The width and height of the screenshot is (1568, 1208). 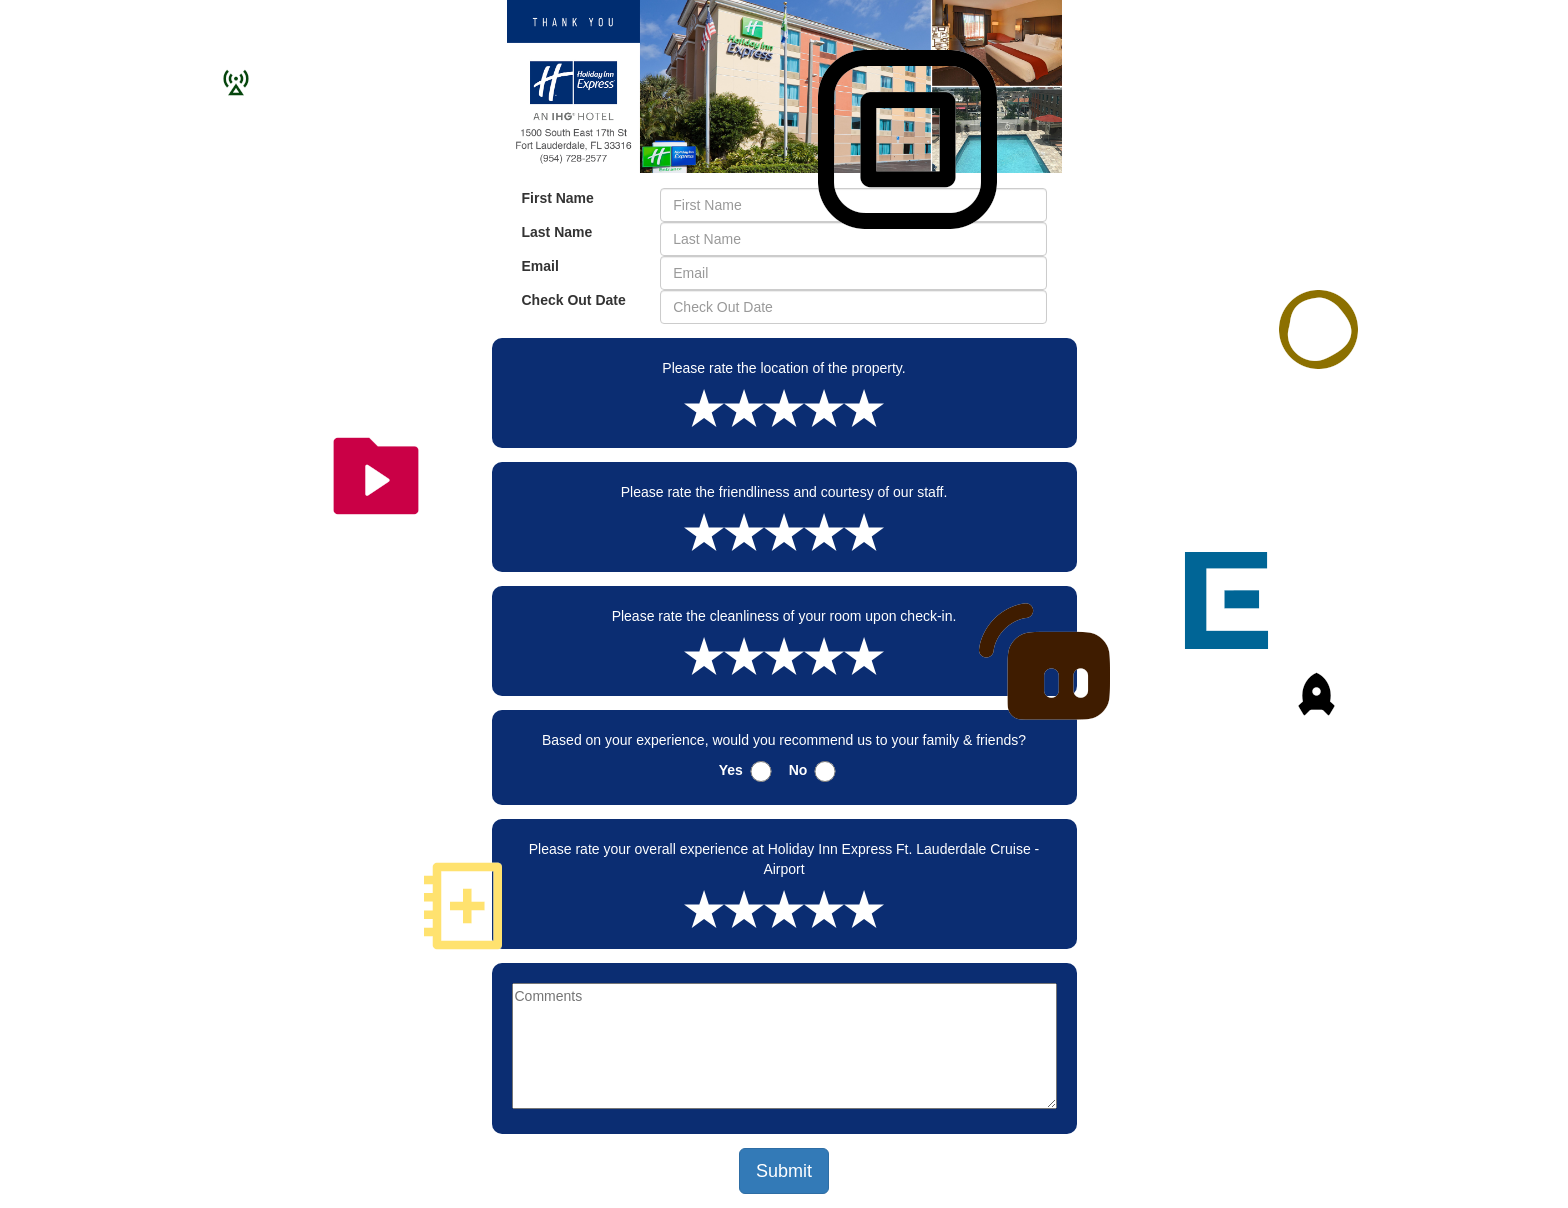 I want to click on launch or deploy an application, so click(x=1316, y=693).